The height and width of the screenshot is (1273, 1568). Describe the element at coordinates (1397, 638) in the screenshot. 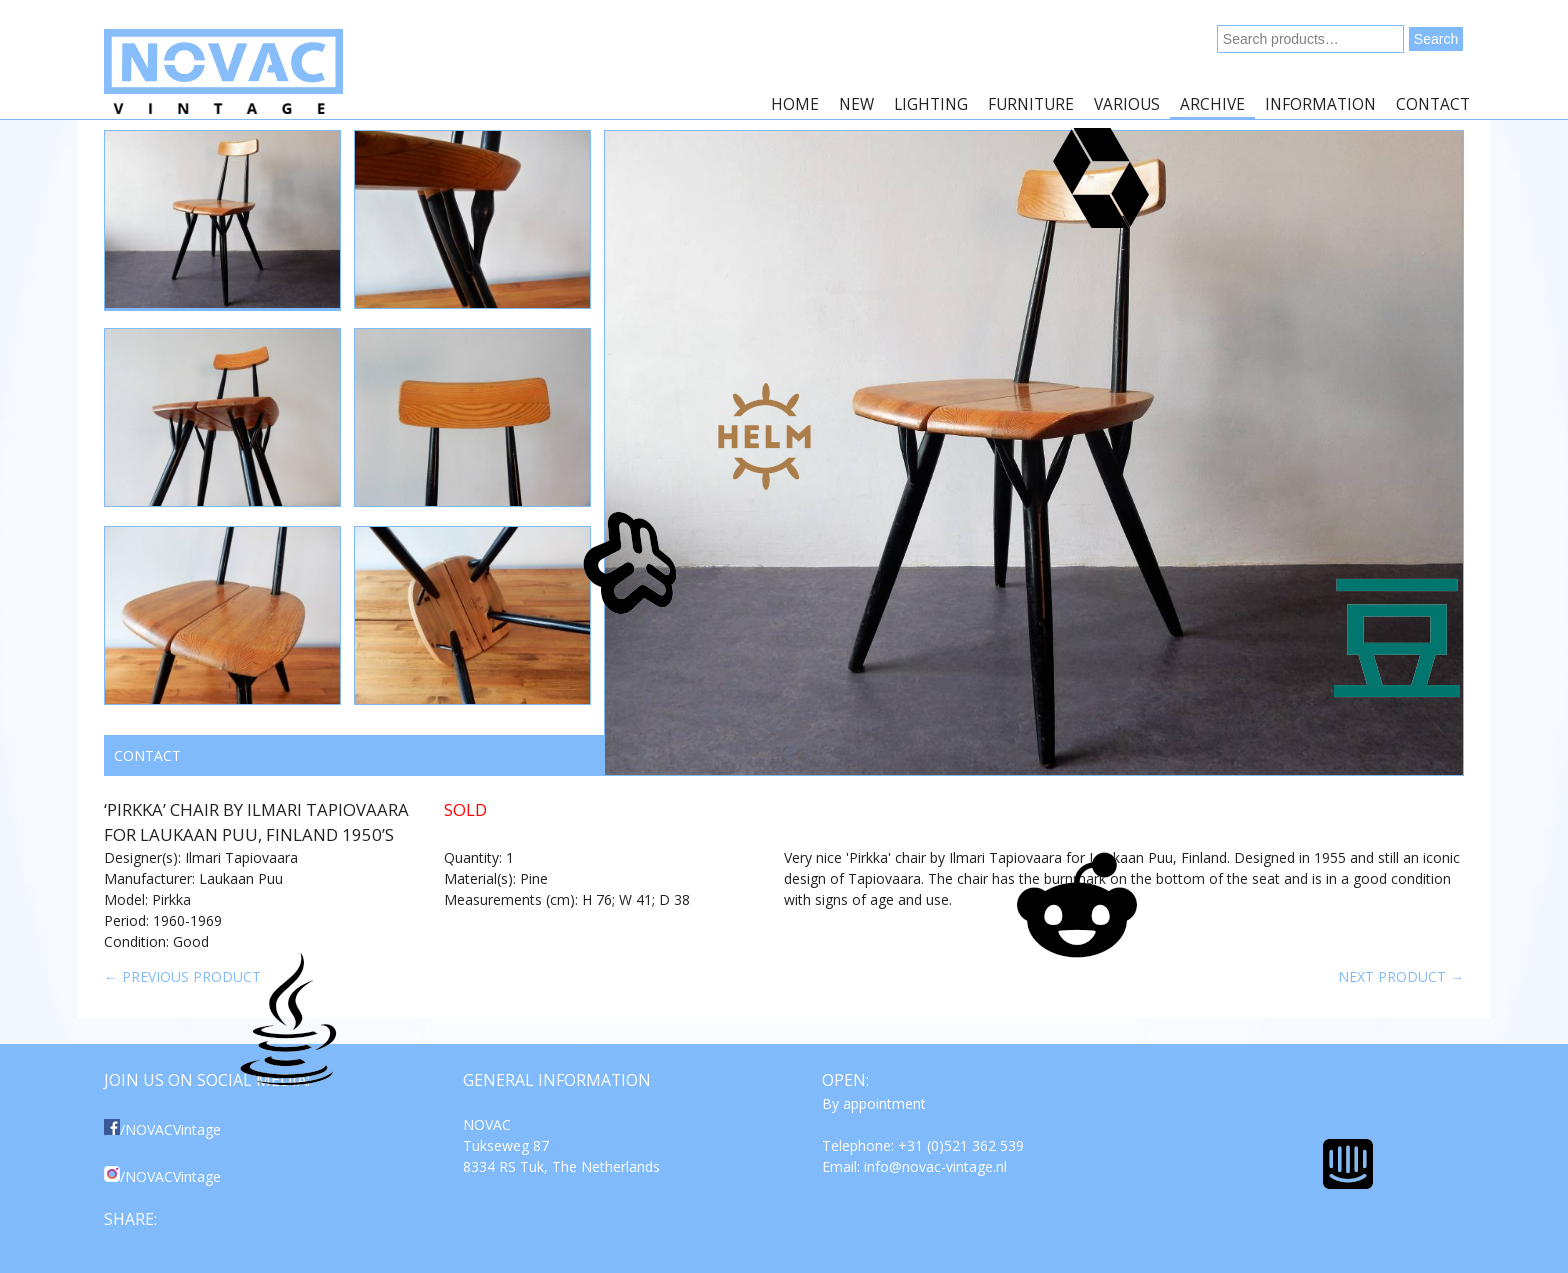

I see `open the Douban app` at that location.